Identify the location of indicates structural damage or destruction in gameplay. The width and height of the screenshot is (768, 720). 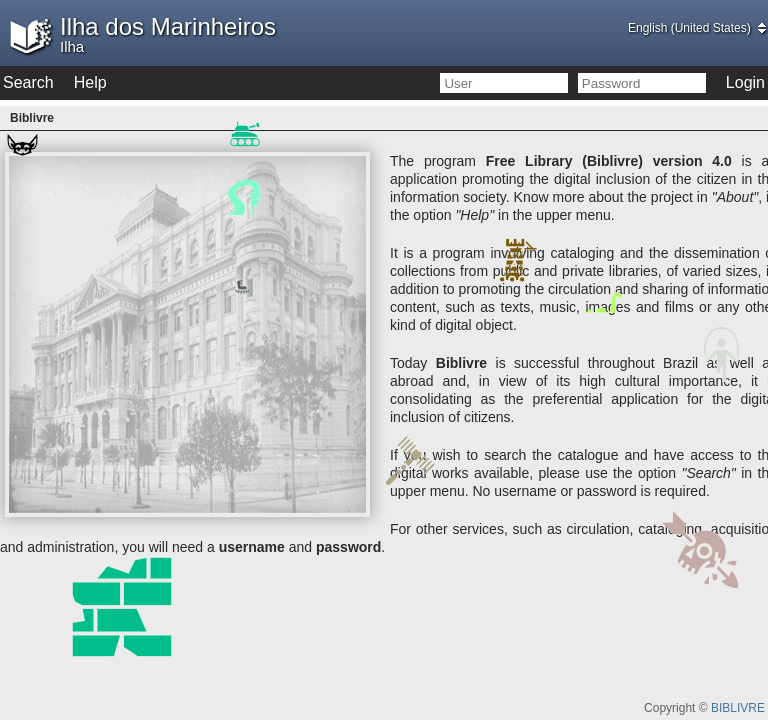
(122, 607).